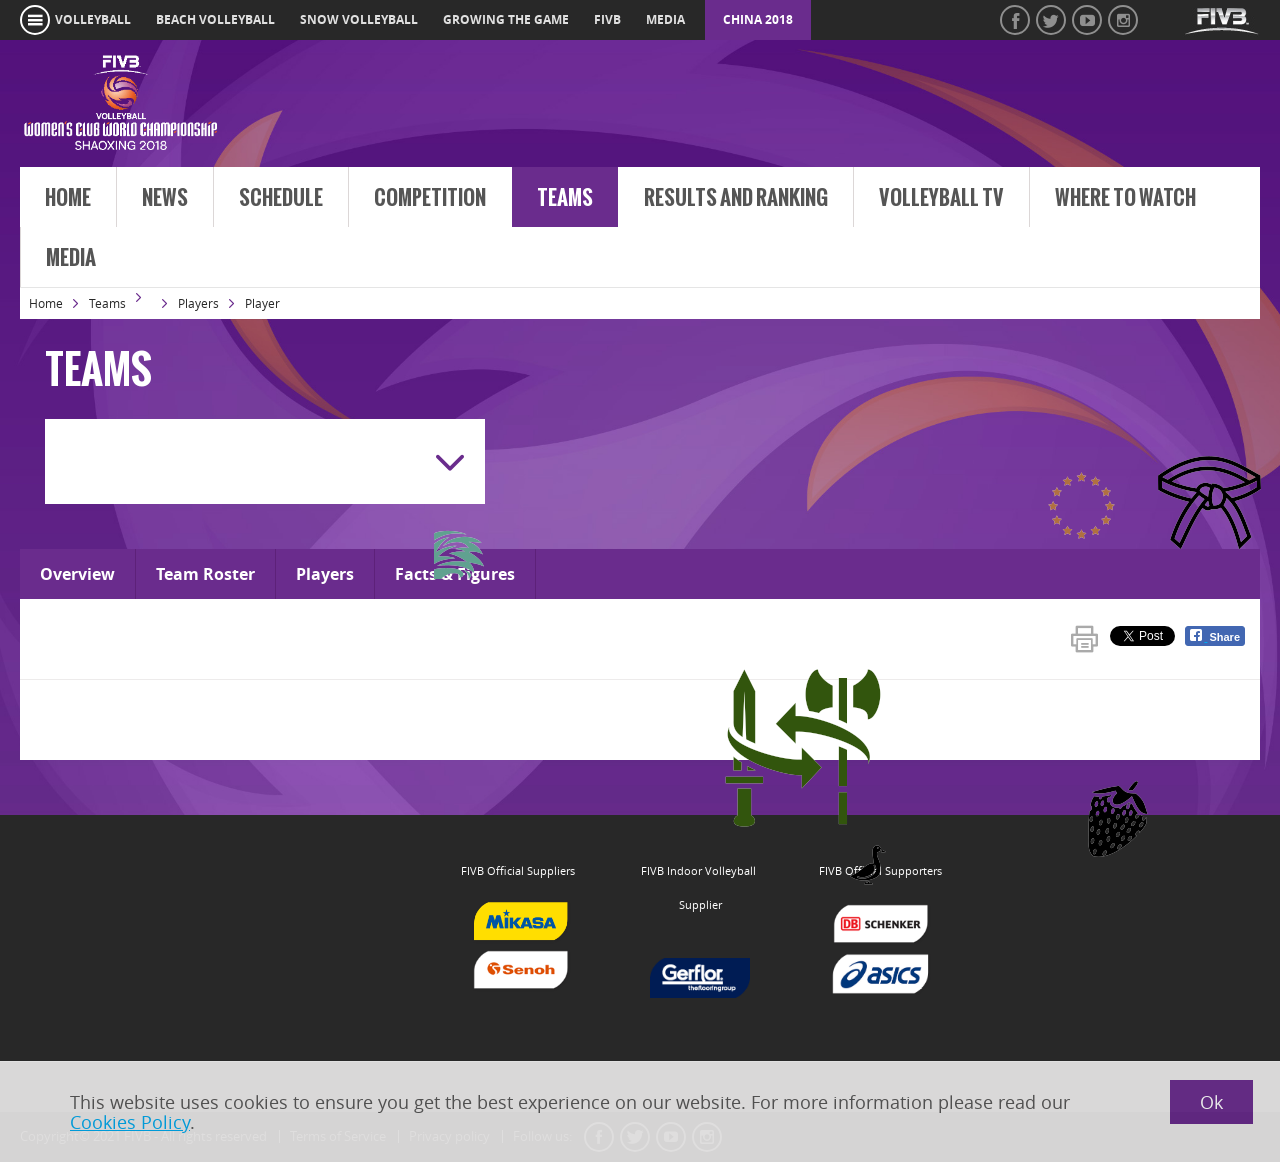 Image resolution: width=1280 pixels, height=1162 pixels. What do you see at coordinates (1081, 505) in the screenshot?
I see `select european union as region or country` at bounding box center [1081, 505].